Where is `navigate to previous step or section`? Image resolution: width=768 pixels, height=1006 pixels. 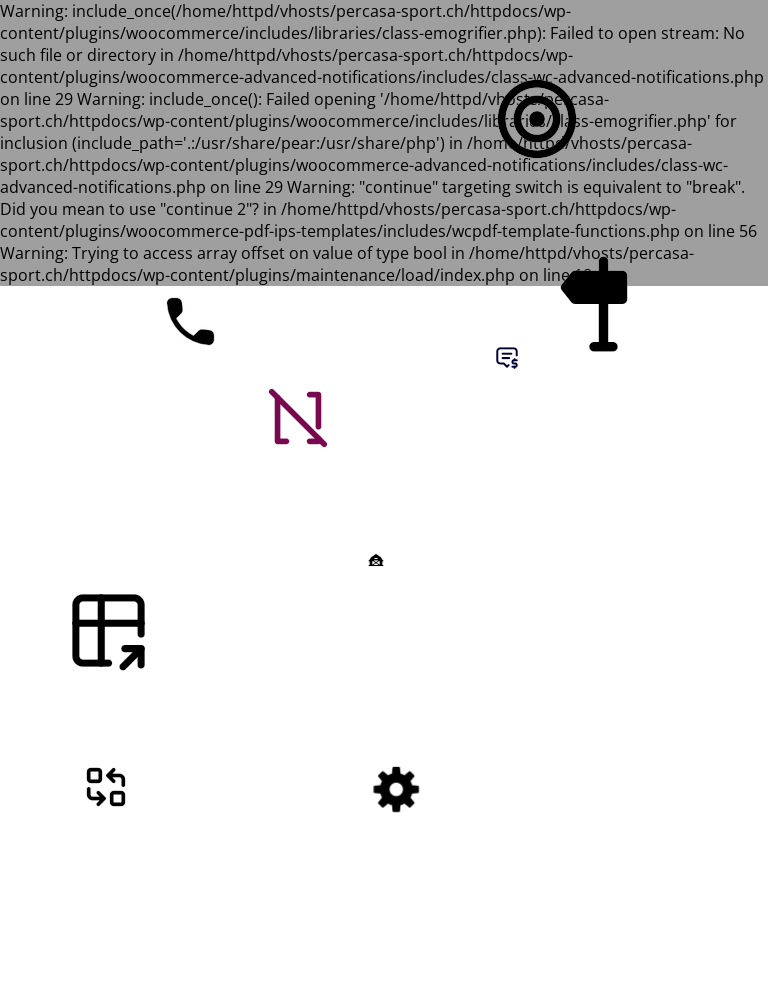
navigate to previous step or section is located at coordinates (594, 304).